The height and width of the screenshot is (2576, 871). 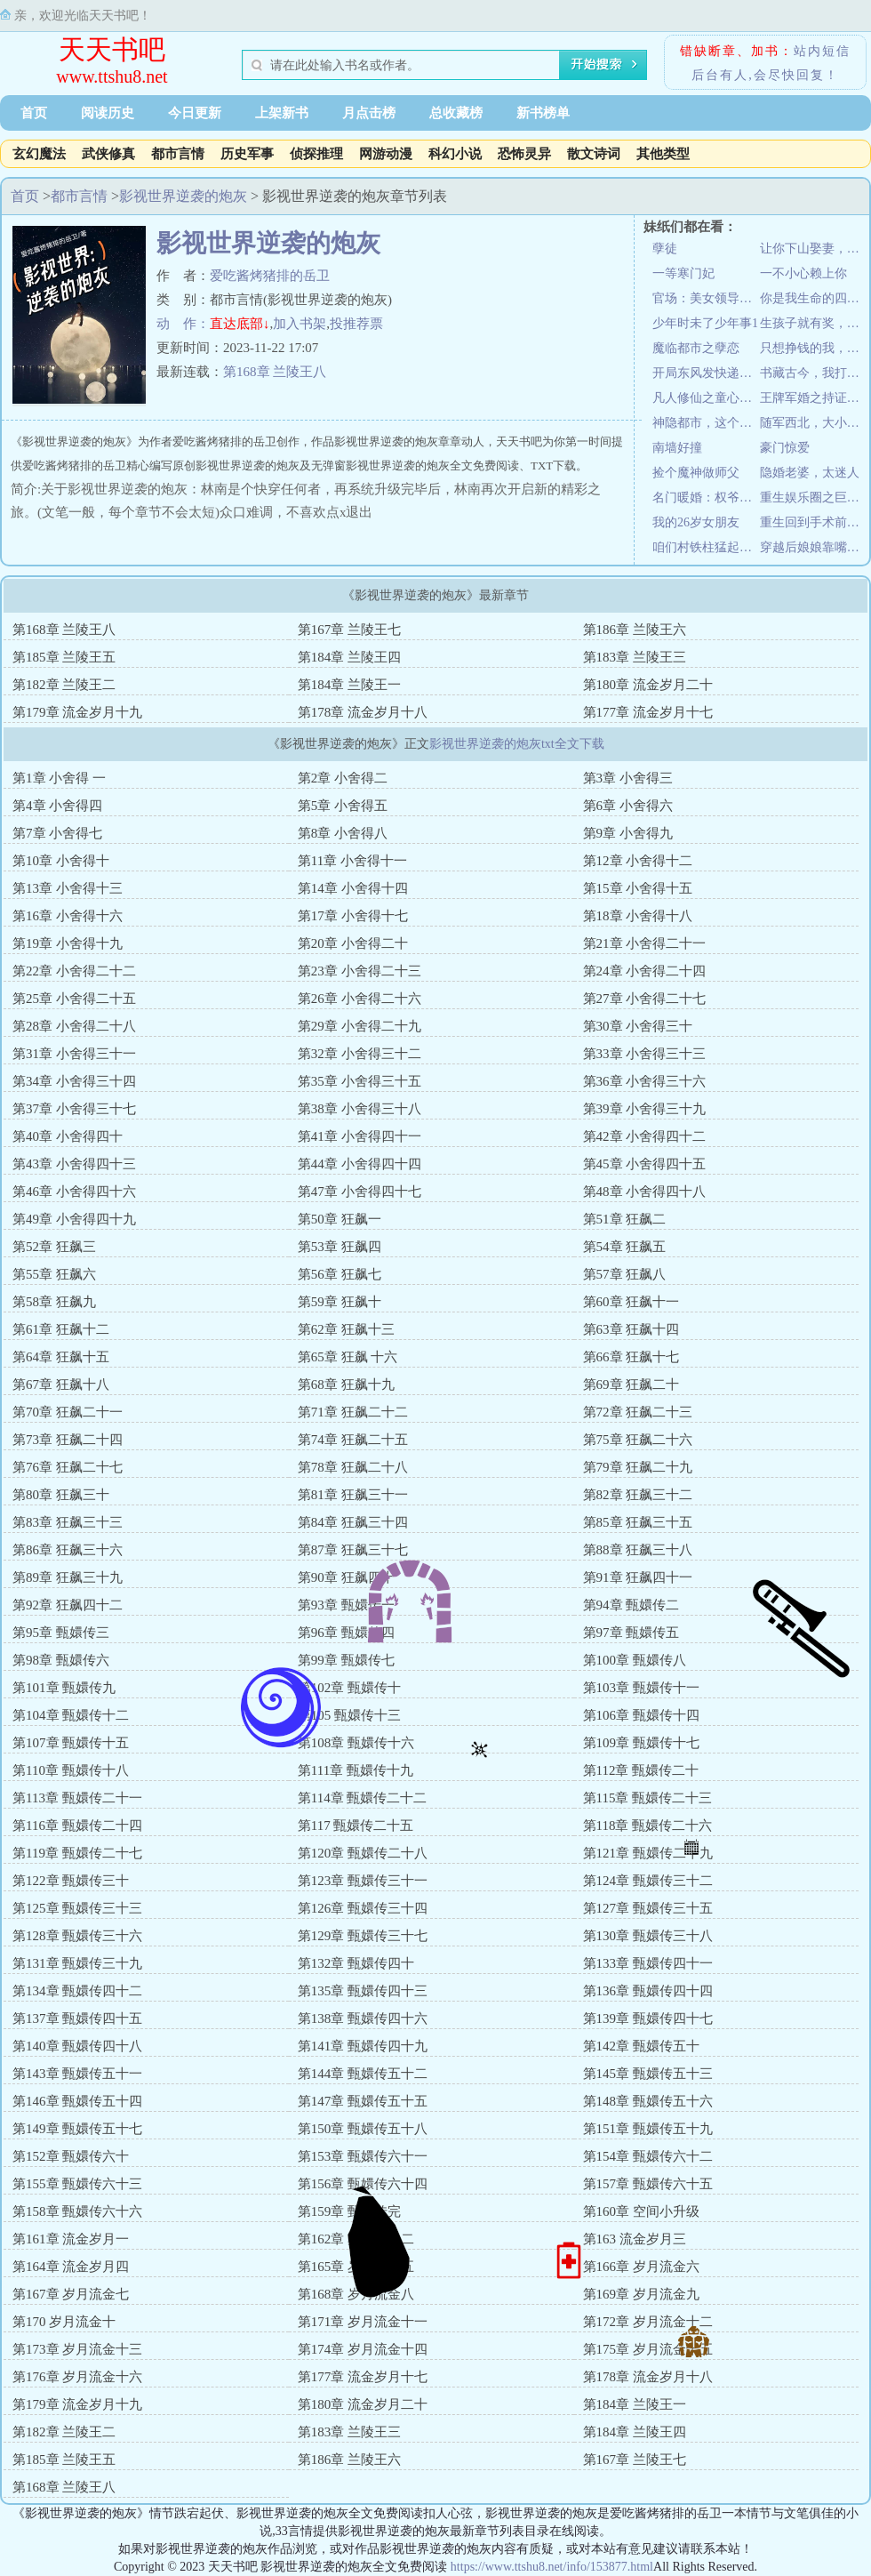 I want to click on summon or deploy a rock golem unit, so click(x=693, y=2341).